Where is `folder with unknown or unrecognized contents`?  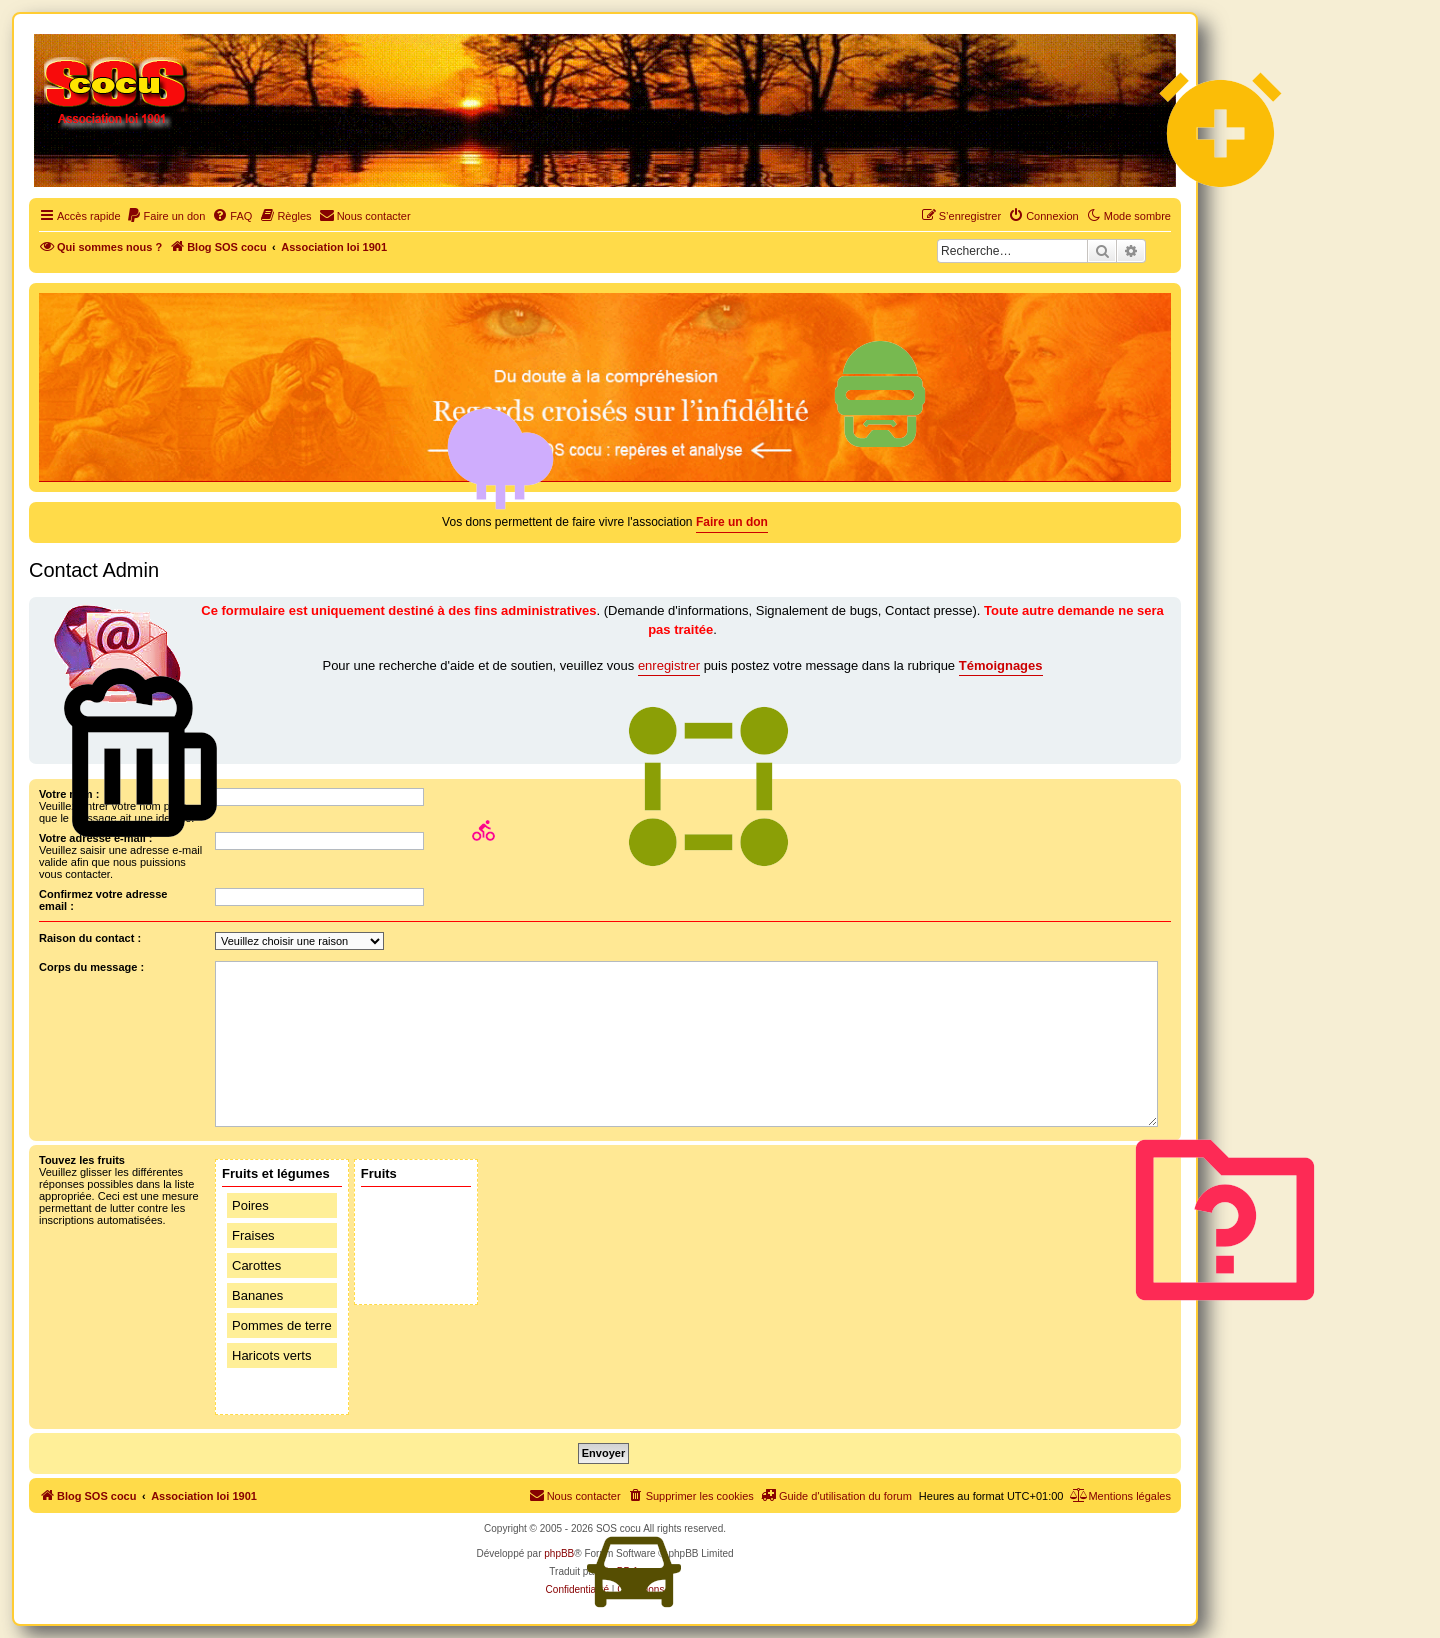
folder with unknown or unrecognized contents is located at coordinates (1225, 1220).